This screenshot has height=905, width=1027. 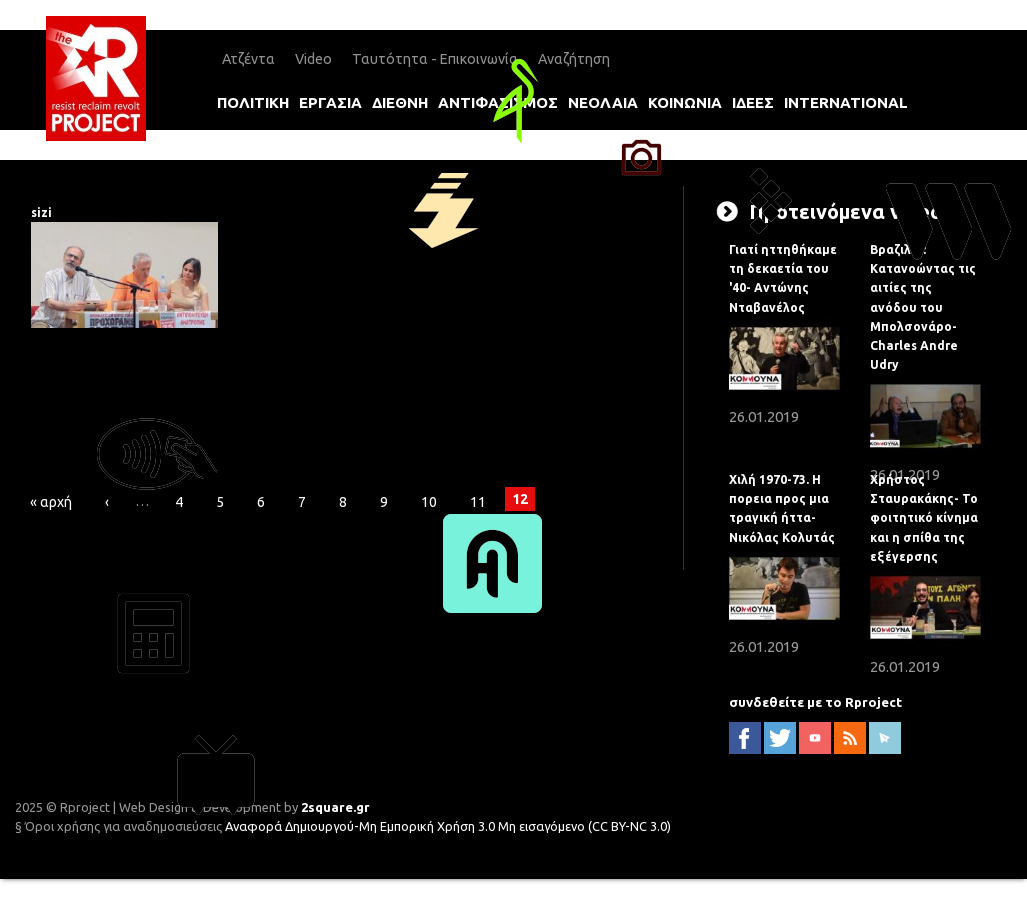 I want to click on take a photo, so click(x=641, y=157).